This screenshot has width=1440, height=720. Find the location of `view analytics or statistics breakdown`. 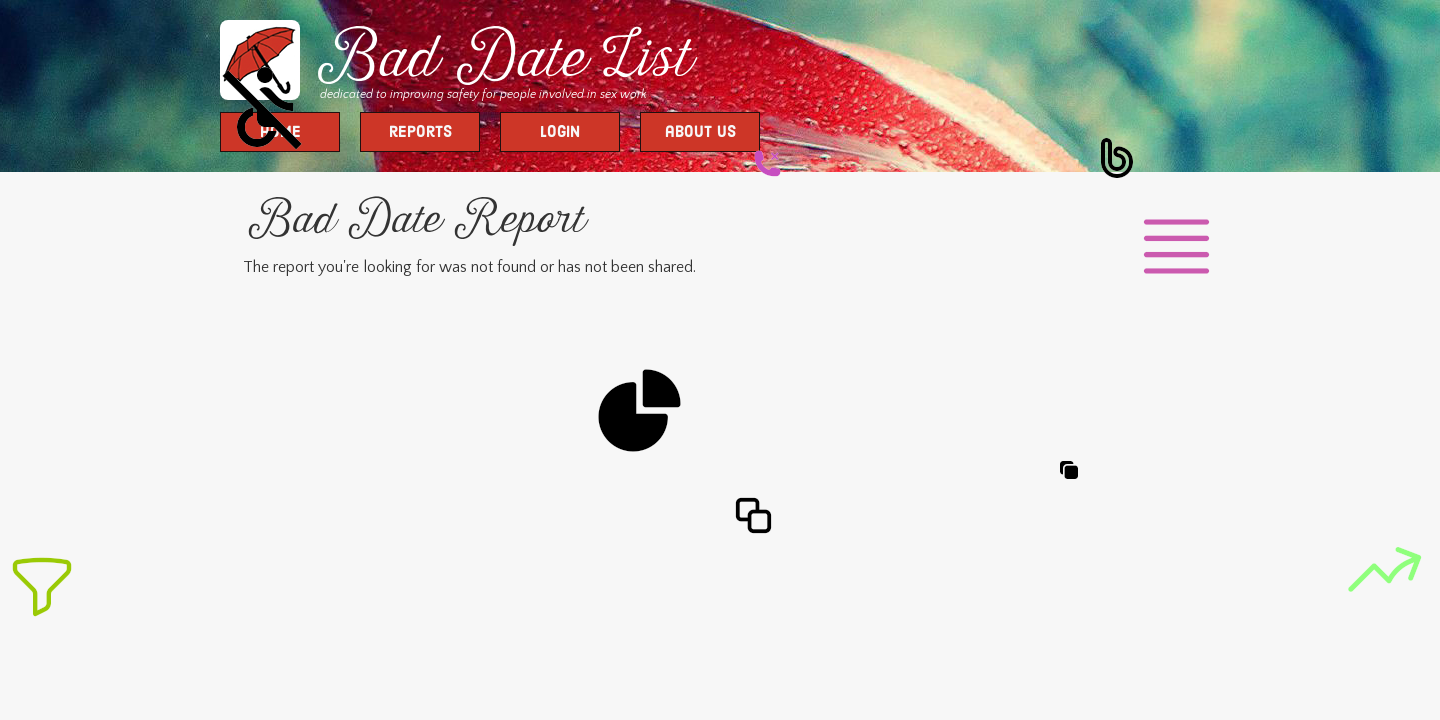

view analytics or statistics breakdown is located at coordinates (639, 410).